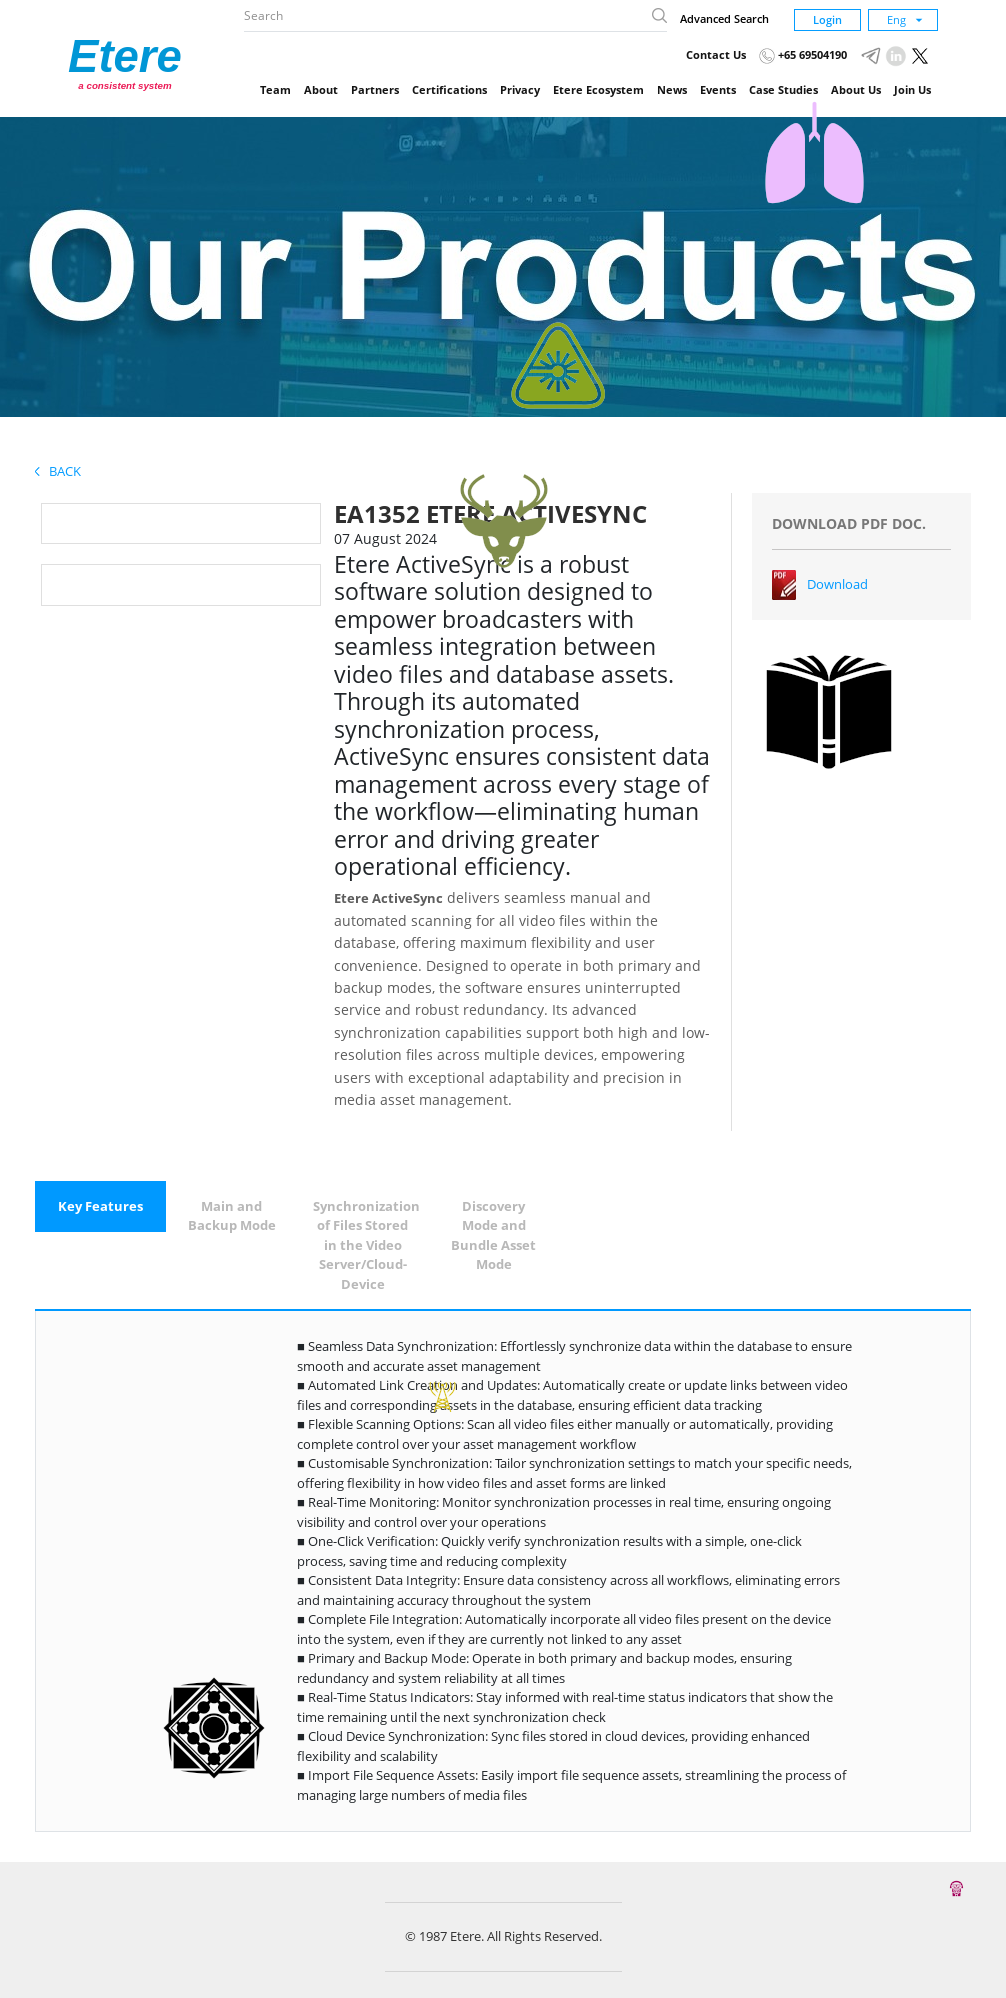 The image size is (1006, 1998). I want to click on decorative geometric pattern or badge element, so click(214, 1728).